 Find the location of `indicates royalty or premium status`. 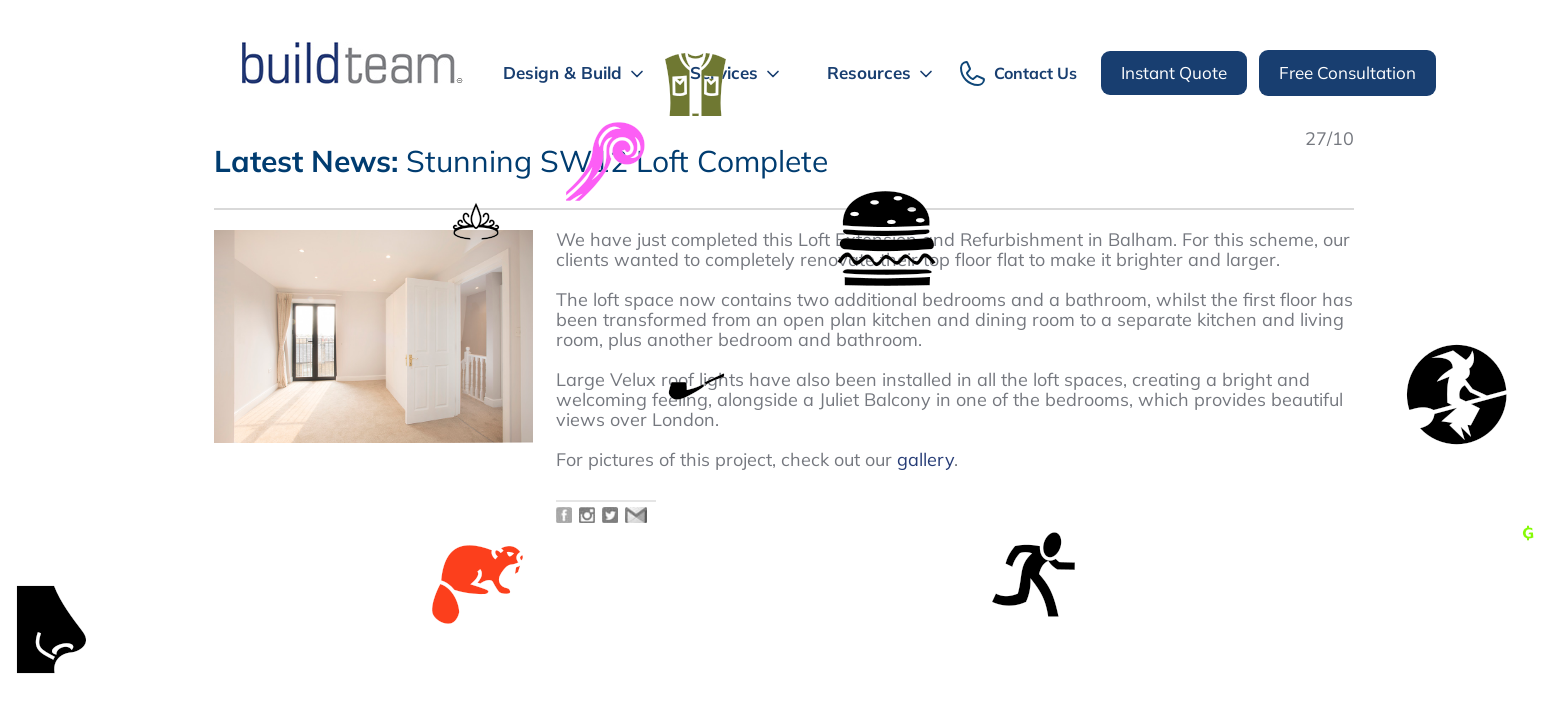

indicates royalty or premium status is located at coordinates (476, 225).